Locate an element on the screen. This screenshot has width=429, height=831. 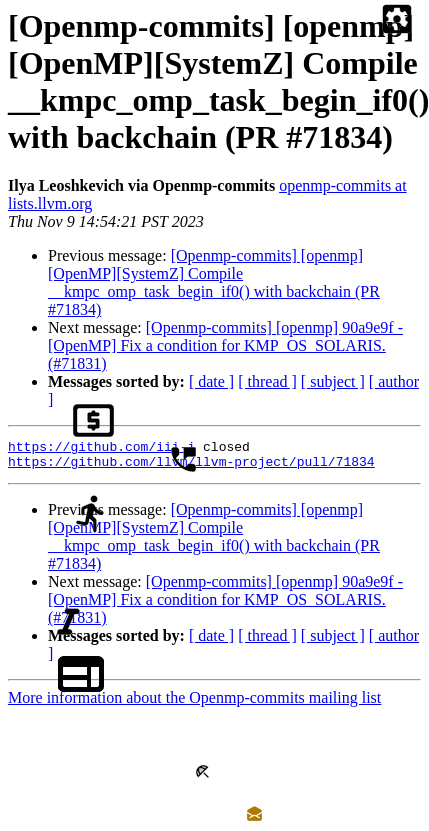
apply italic formatting to selected text is located at coordinates (68, 623).